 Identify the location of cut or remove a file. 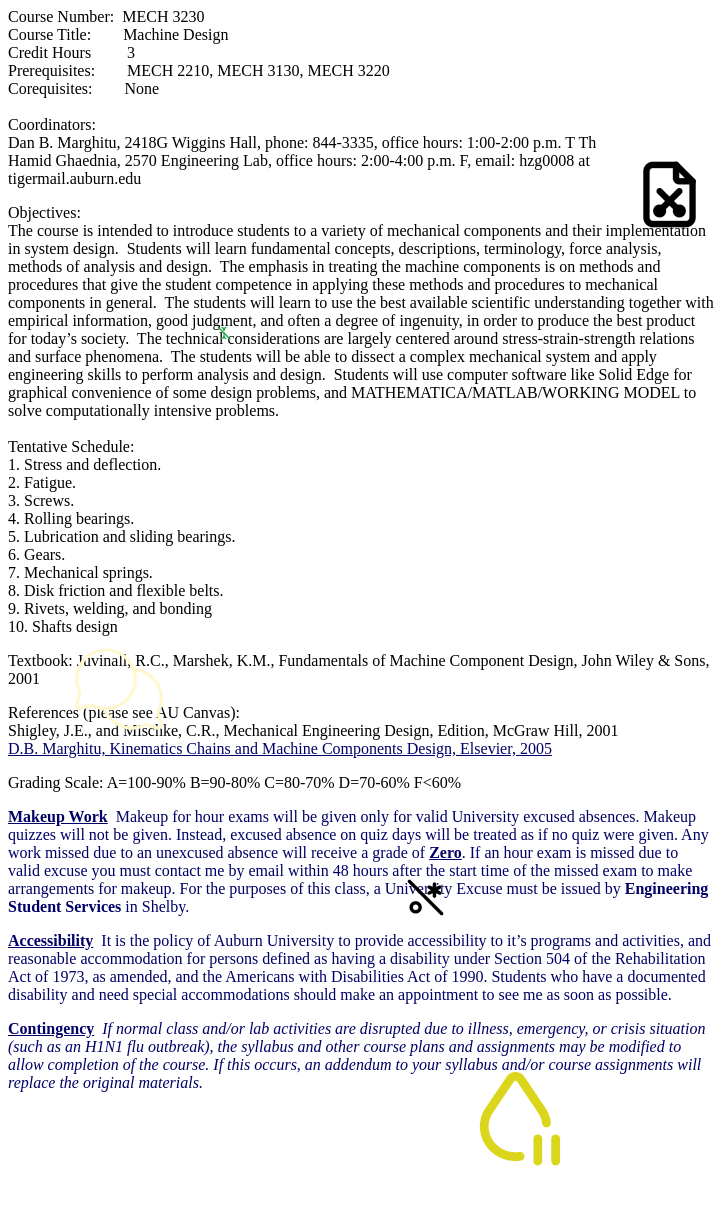
(669, 194).